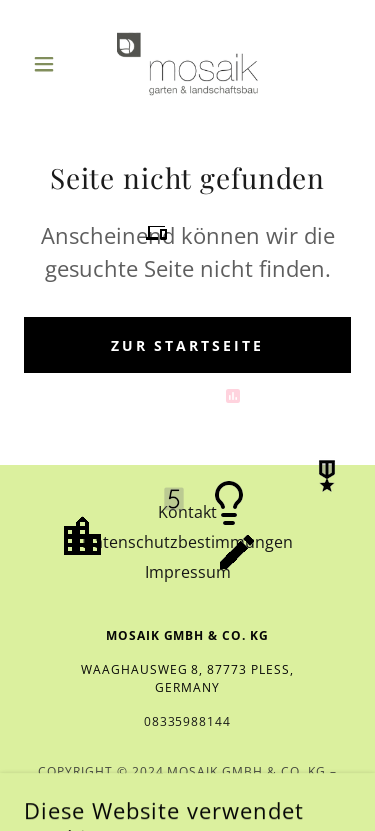  Describe the element at coordinates (156, 232) in the screenshot. I see `manage connected devices` at that location.